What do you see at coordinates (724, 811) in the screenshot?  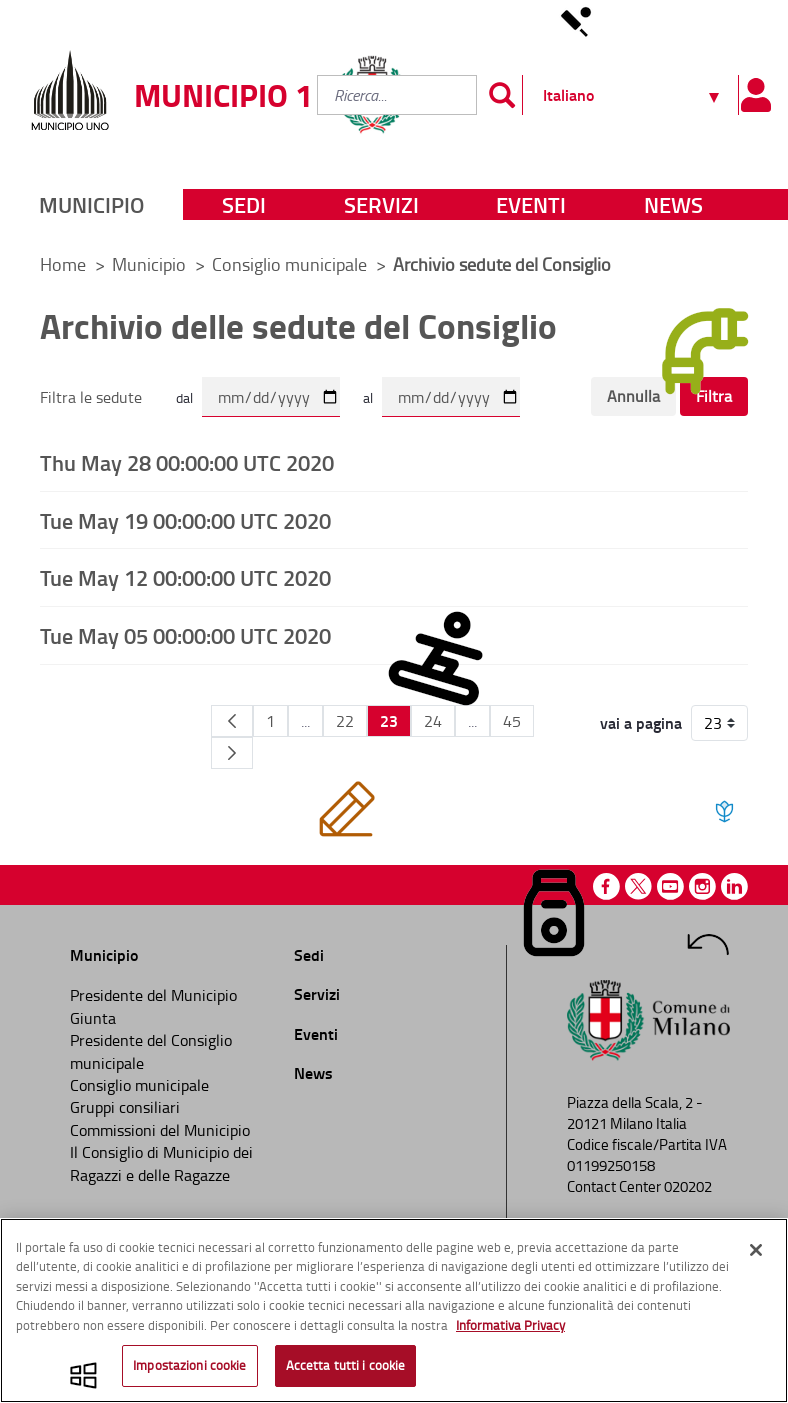 I see `access garden or plant care features` at bounding box center [724, 811].